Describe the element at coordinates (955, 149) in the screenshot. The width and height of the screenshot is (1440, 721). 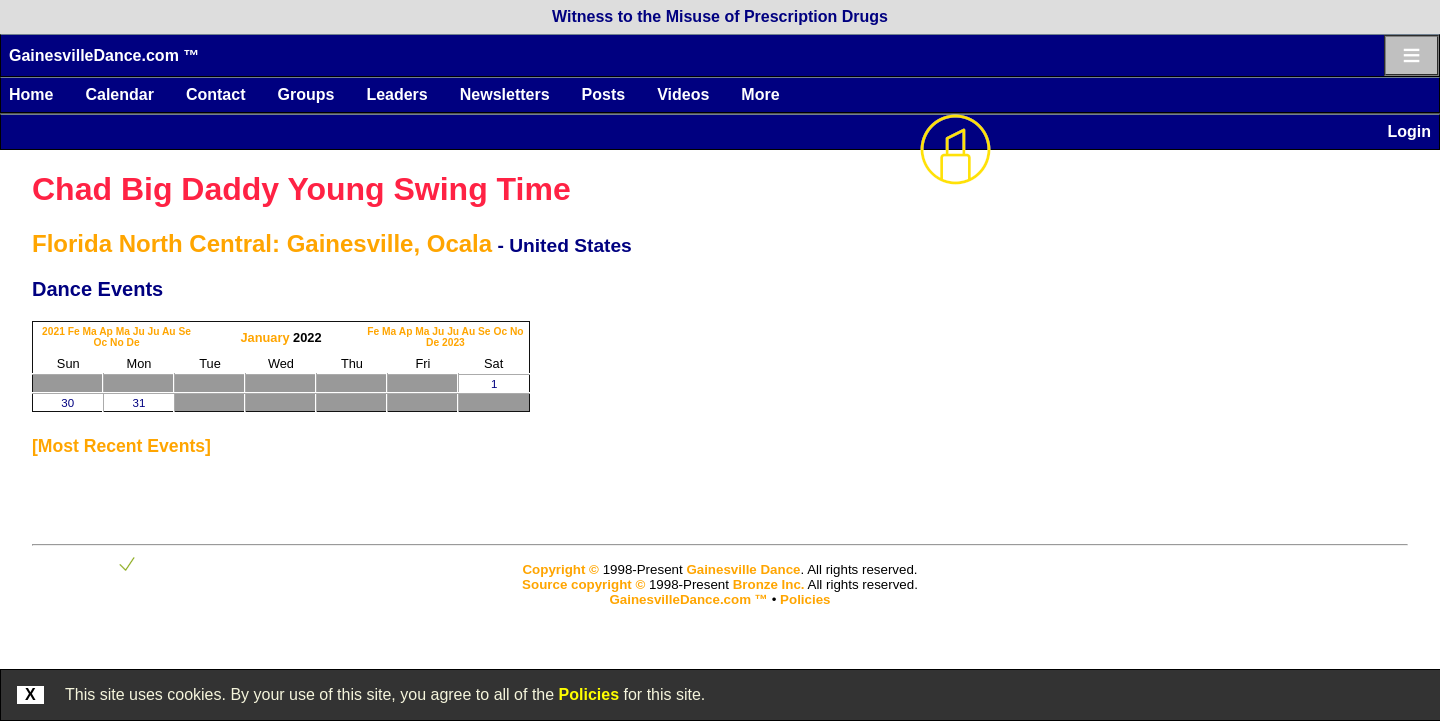
I see `highlight or mark selected text` at that location.